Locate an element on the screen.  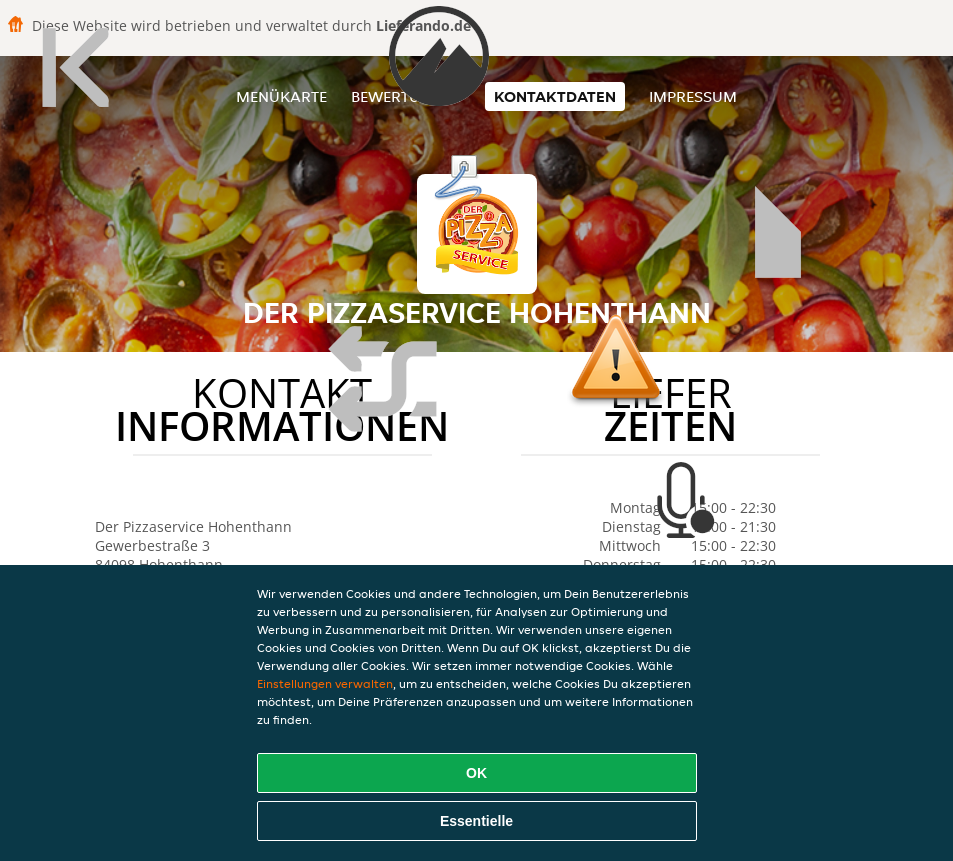
shuffle playlist in right-to-left order is located at coordinates (384, 379).